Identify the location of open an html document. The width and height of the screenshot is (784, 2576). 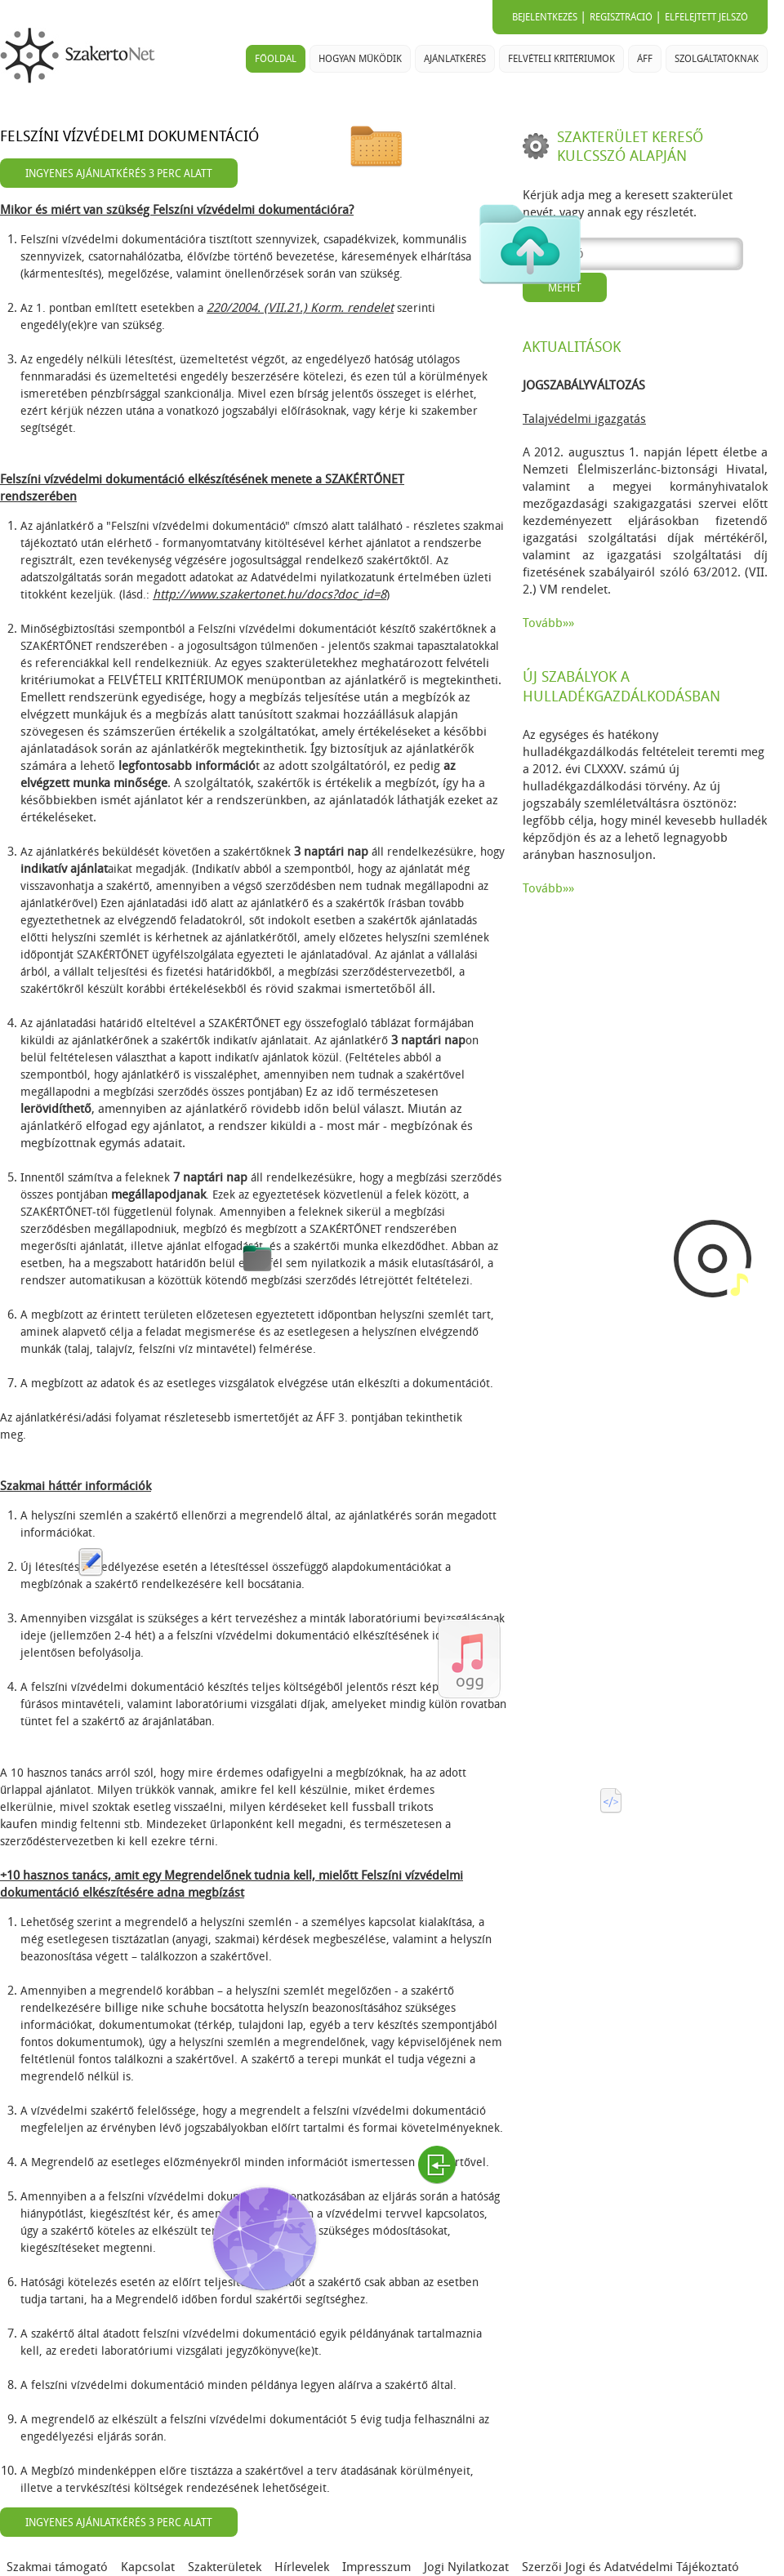
(611, 1800).